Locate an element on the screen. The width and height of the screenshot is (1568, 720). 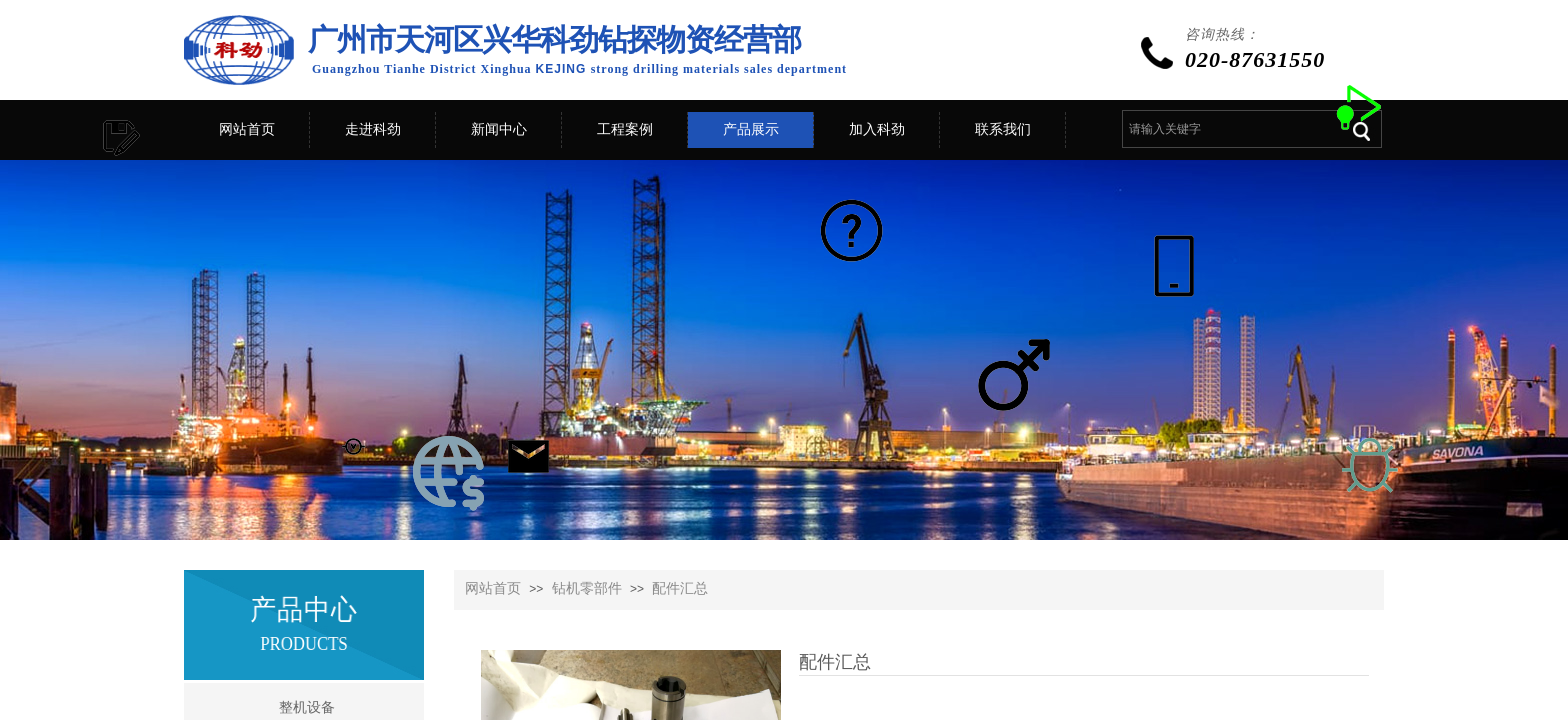
indicates mobile device or smartphone is located at coordinates (1172, 266).